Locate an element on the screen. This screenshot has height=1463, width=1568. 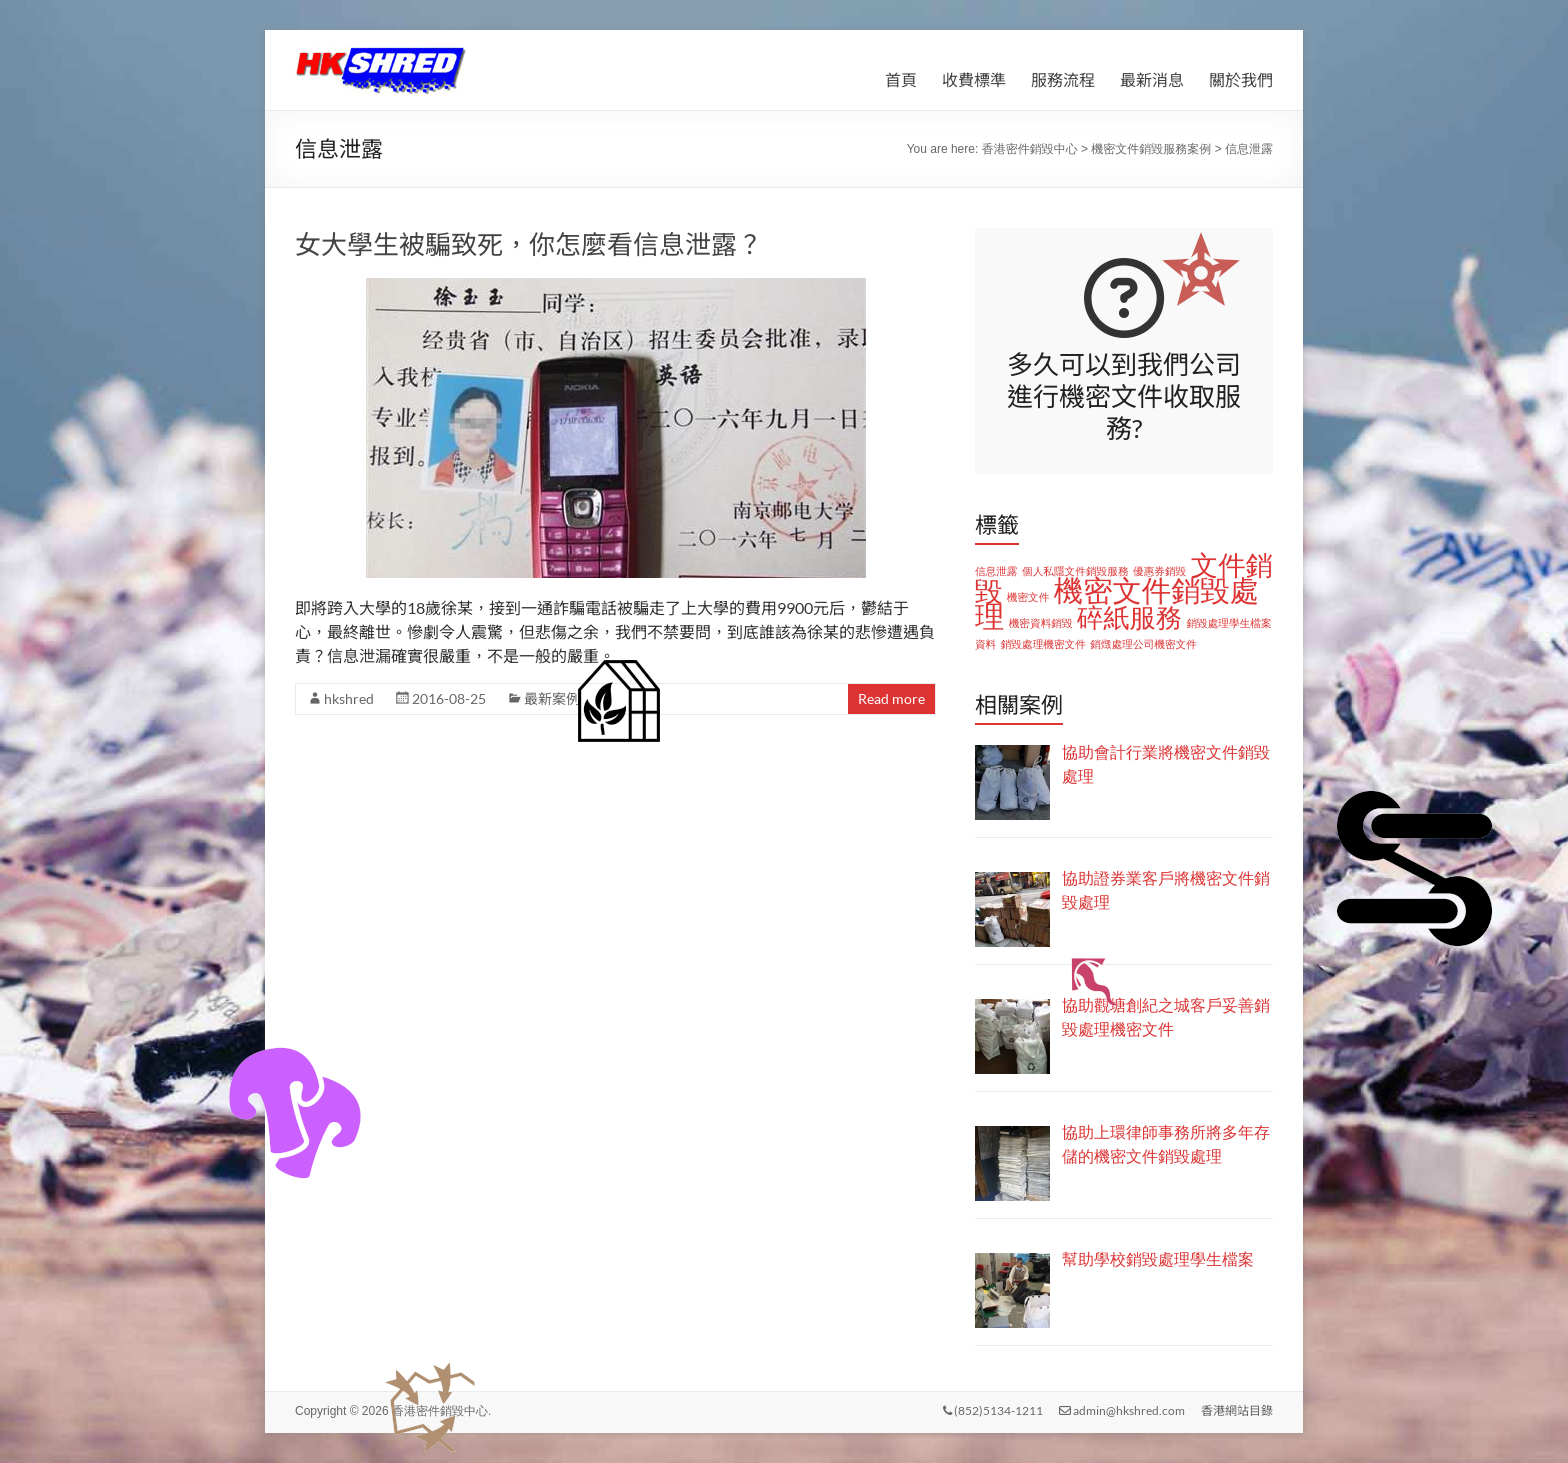
connect or link two items together is located at coordinates (1414, 868).